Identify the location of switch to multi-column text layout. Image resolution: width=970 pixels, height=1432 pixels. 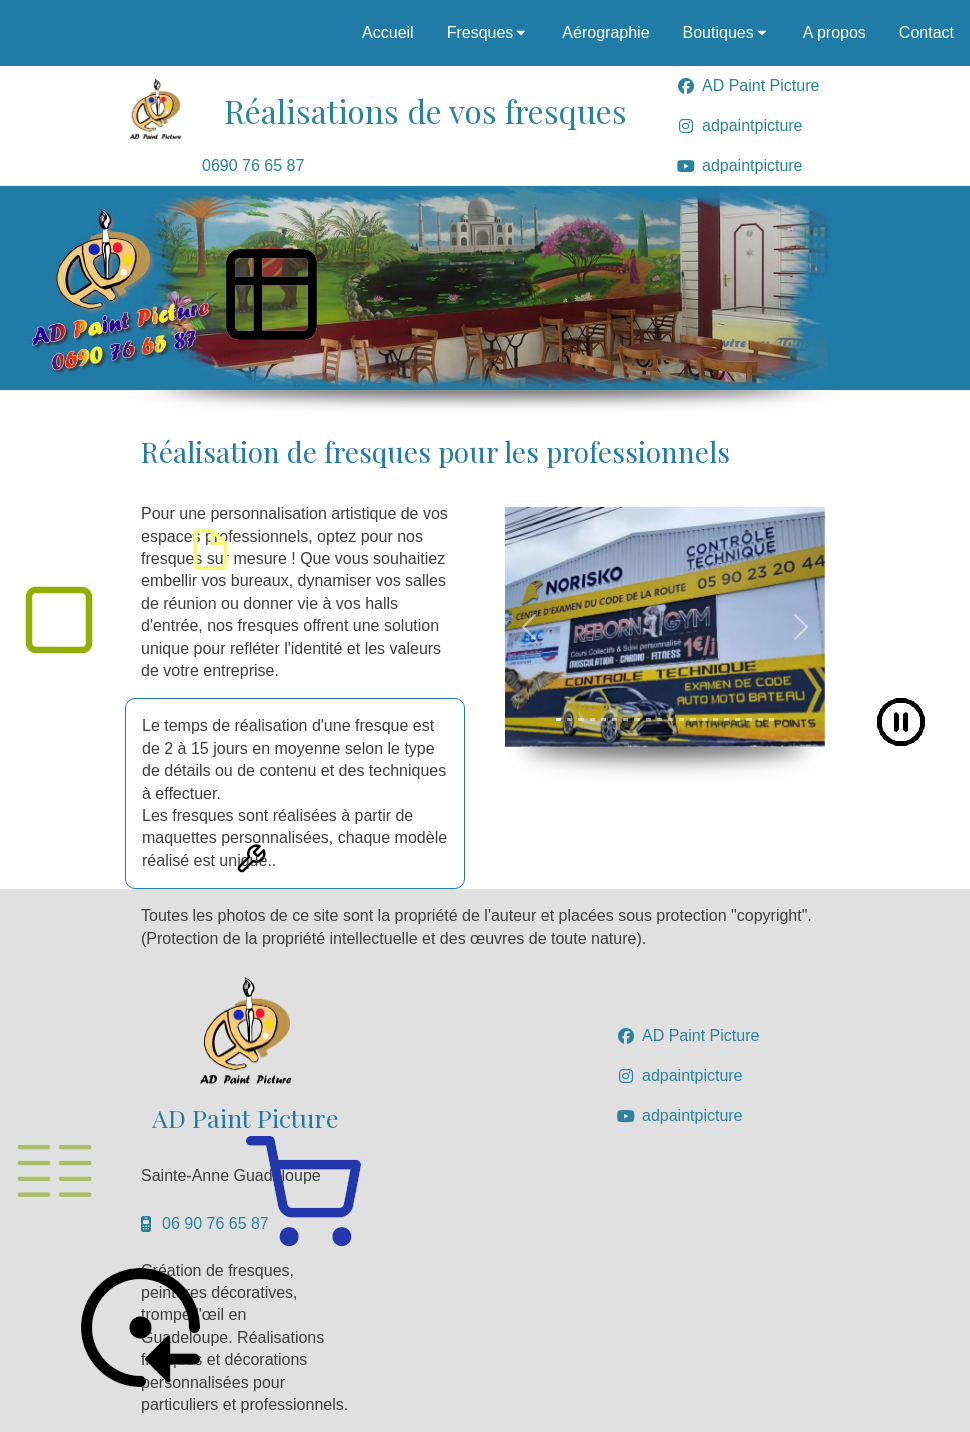
(54, 1172).